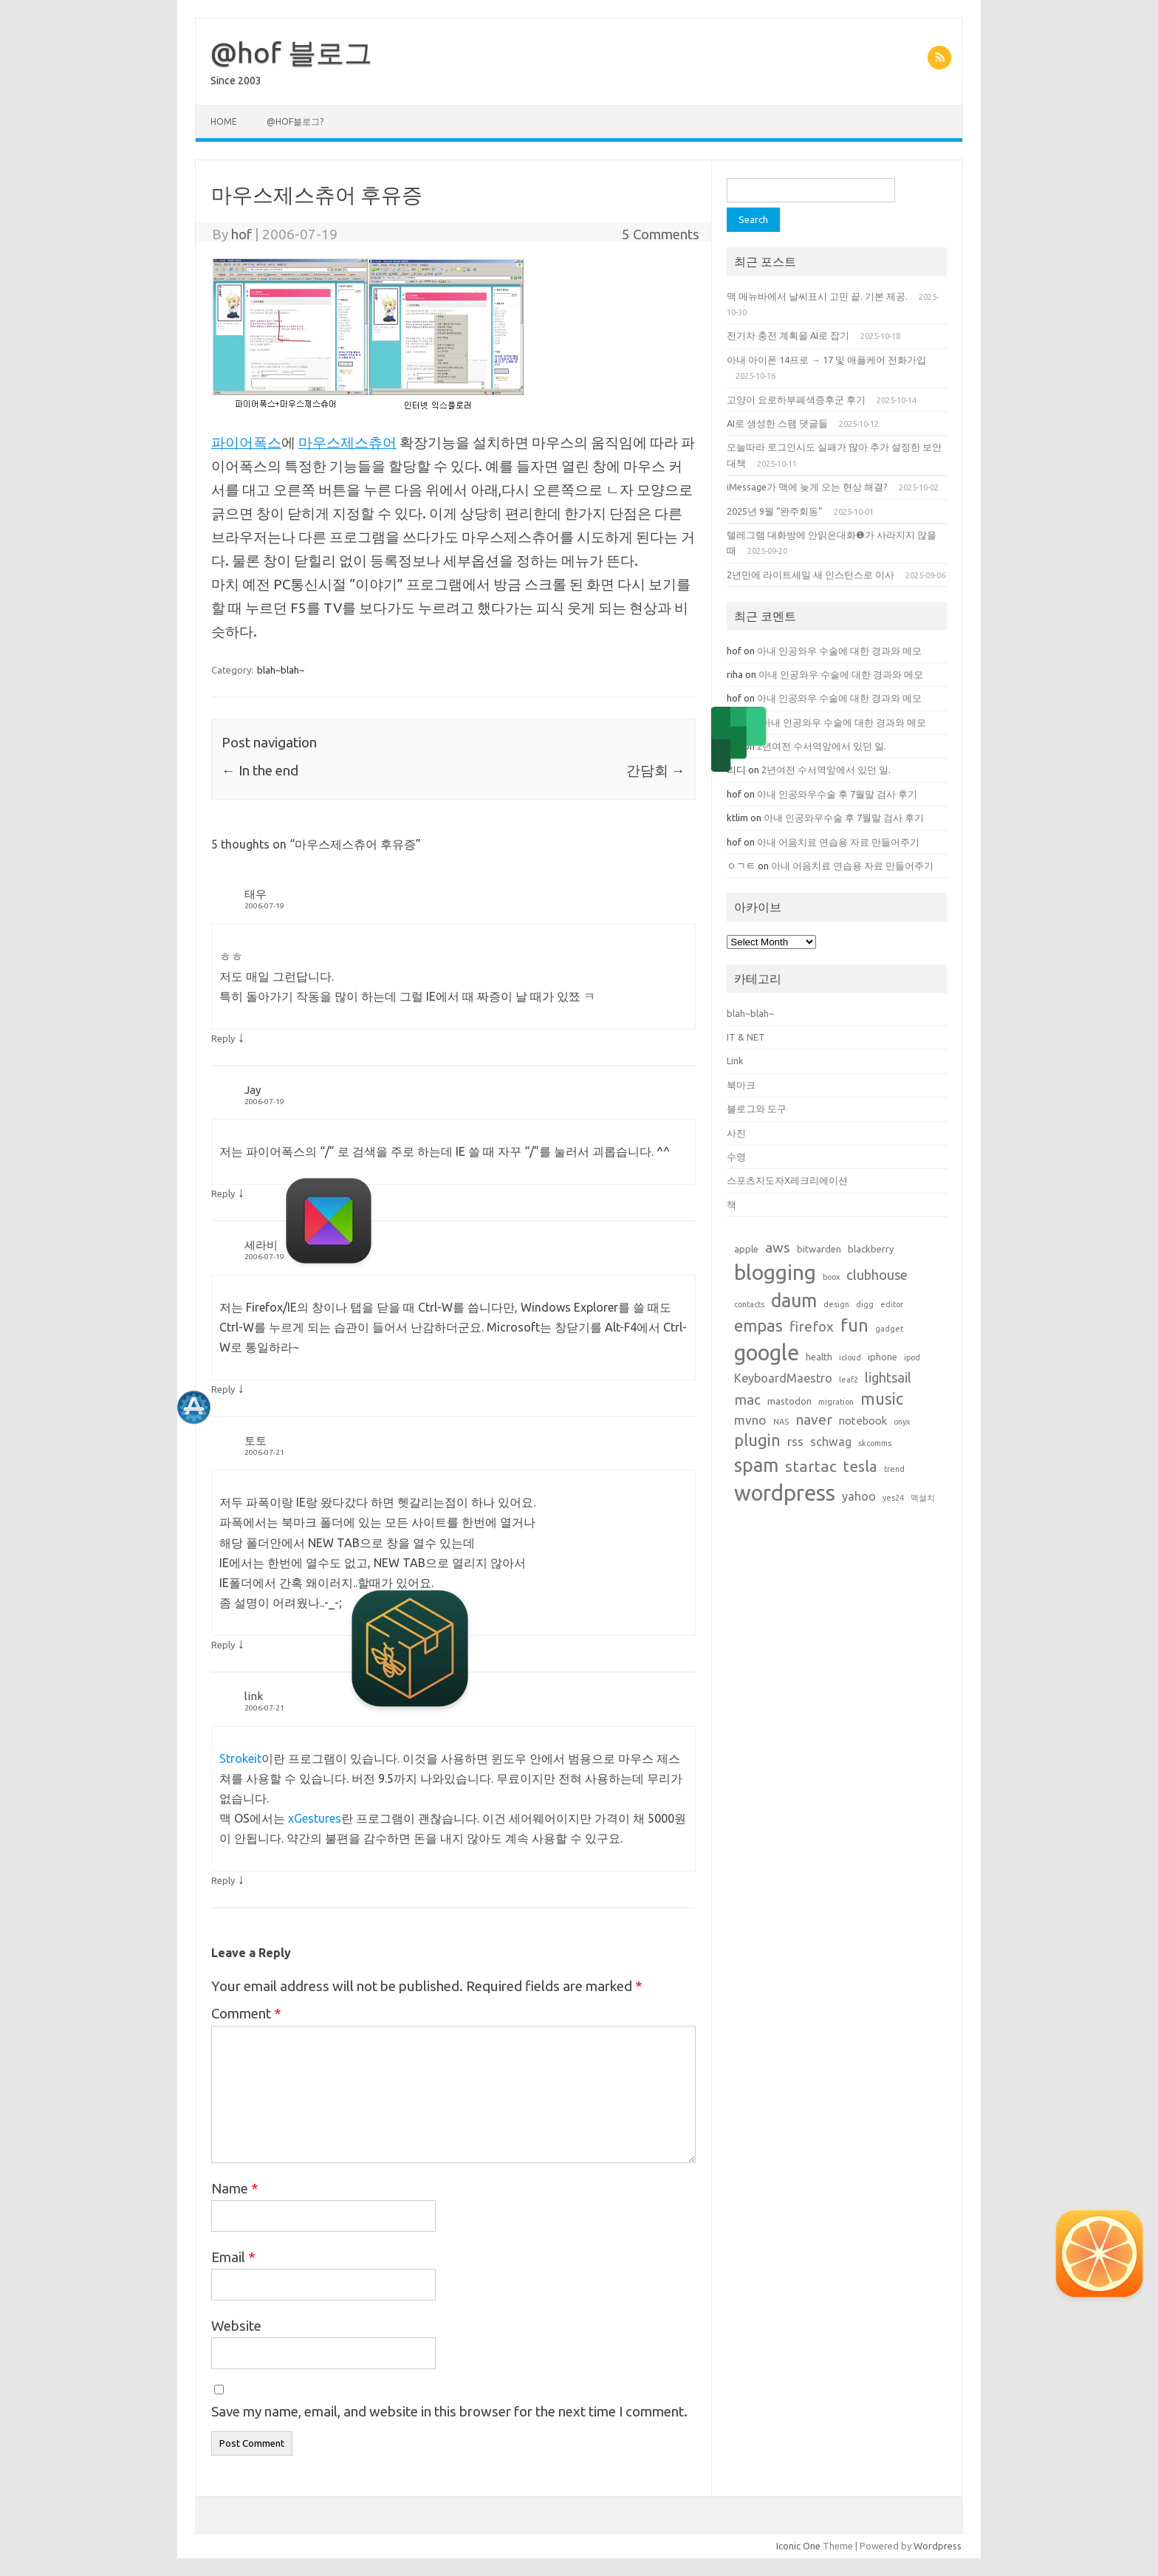 The width and height of the screenshot is (1158, 2576). I want to click on open clementine music player, so click(1099, 2253).